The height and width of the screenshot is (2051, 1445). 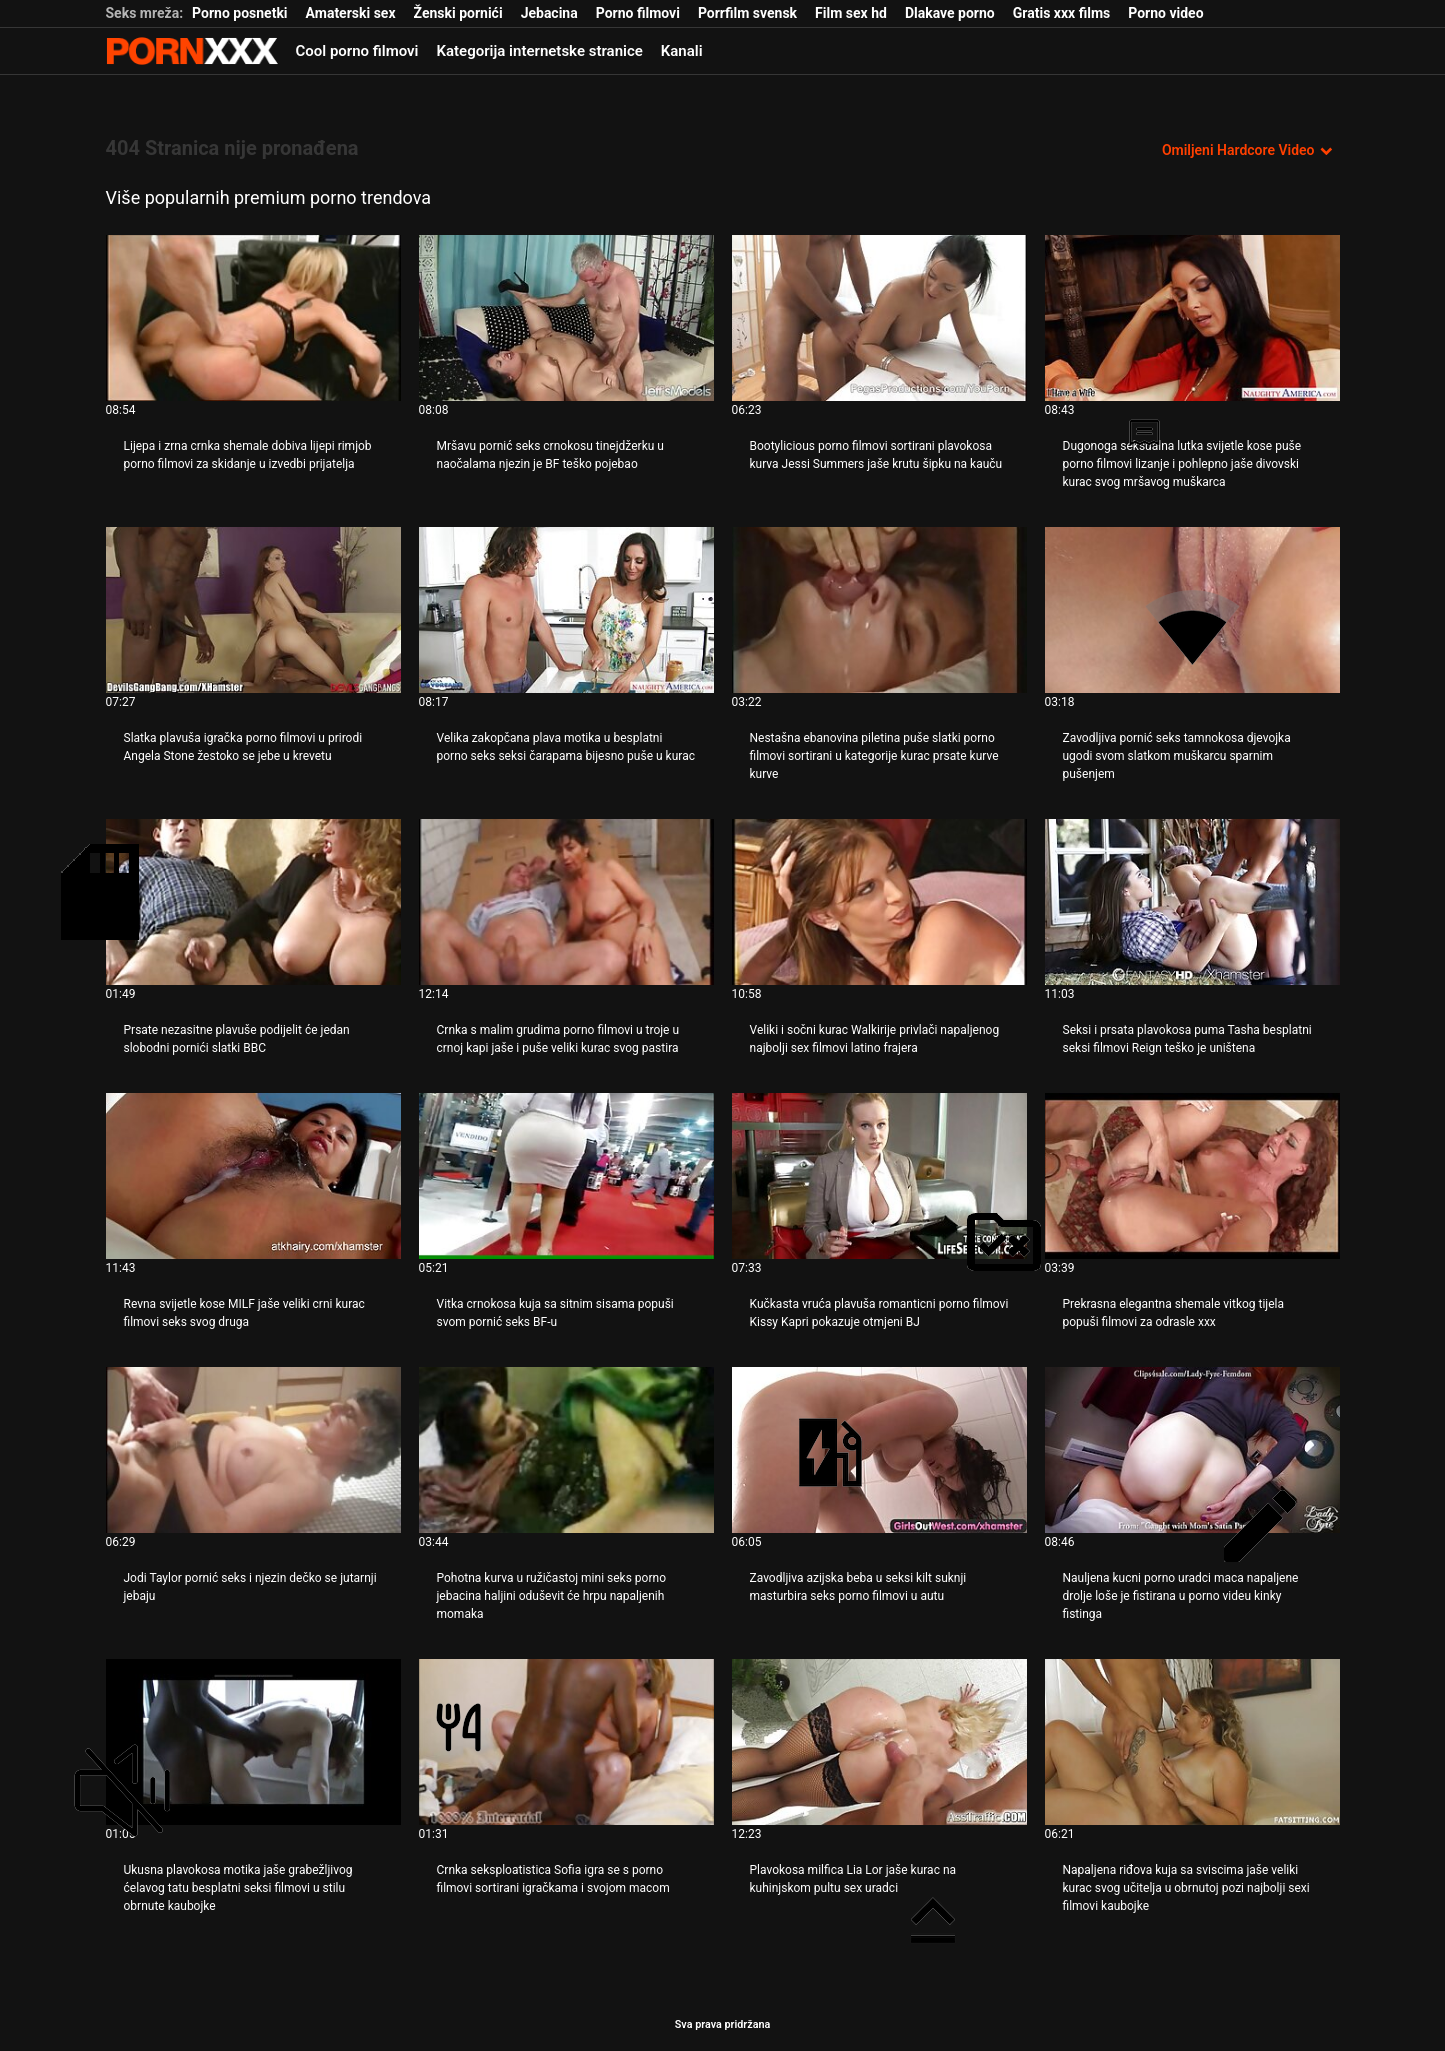 I want to click on edit content or settings, so click(x=1260, y=1526).